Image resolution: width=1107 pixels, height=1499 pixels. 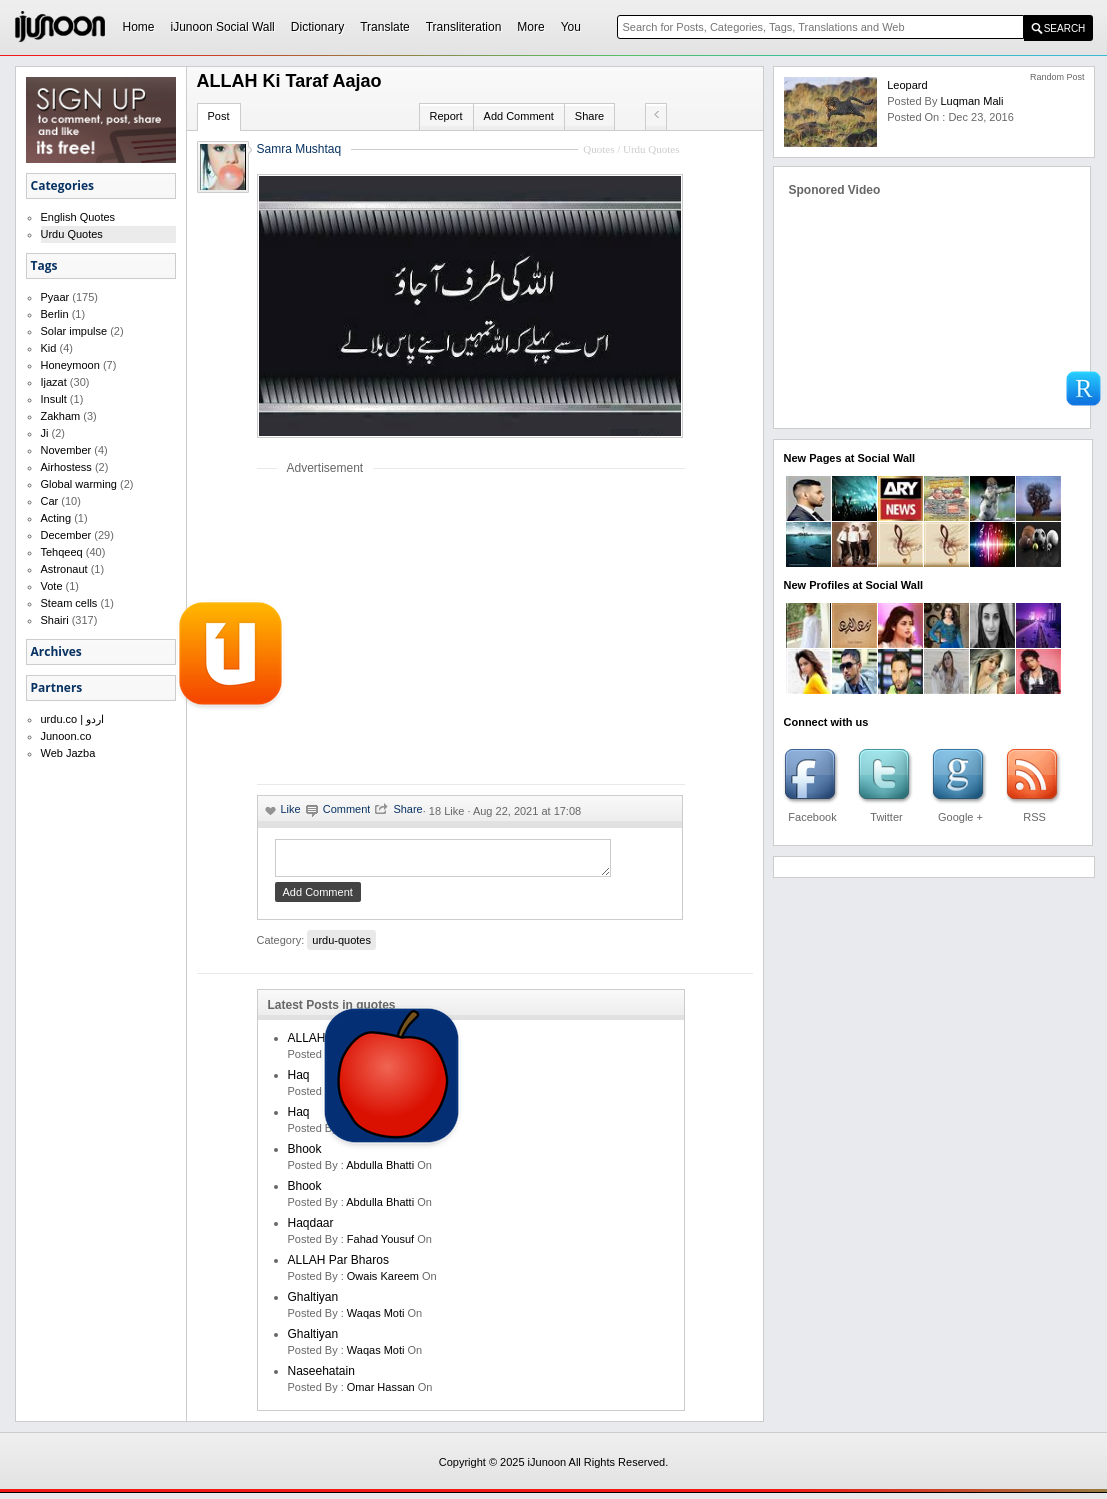 What do you see at coordinates (391, 1075) in the screenshot?
I see `open the tapple app` at bounding box center [391, 1075].